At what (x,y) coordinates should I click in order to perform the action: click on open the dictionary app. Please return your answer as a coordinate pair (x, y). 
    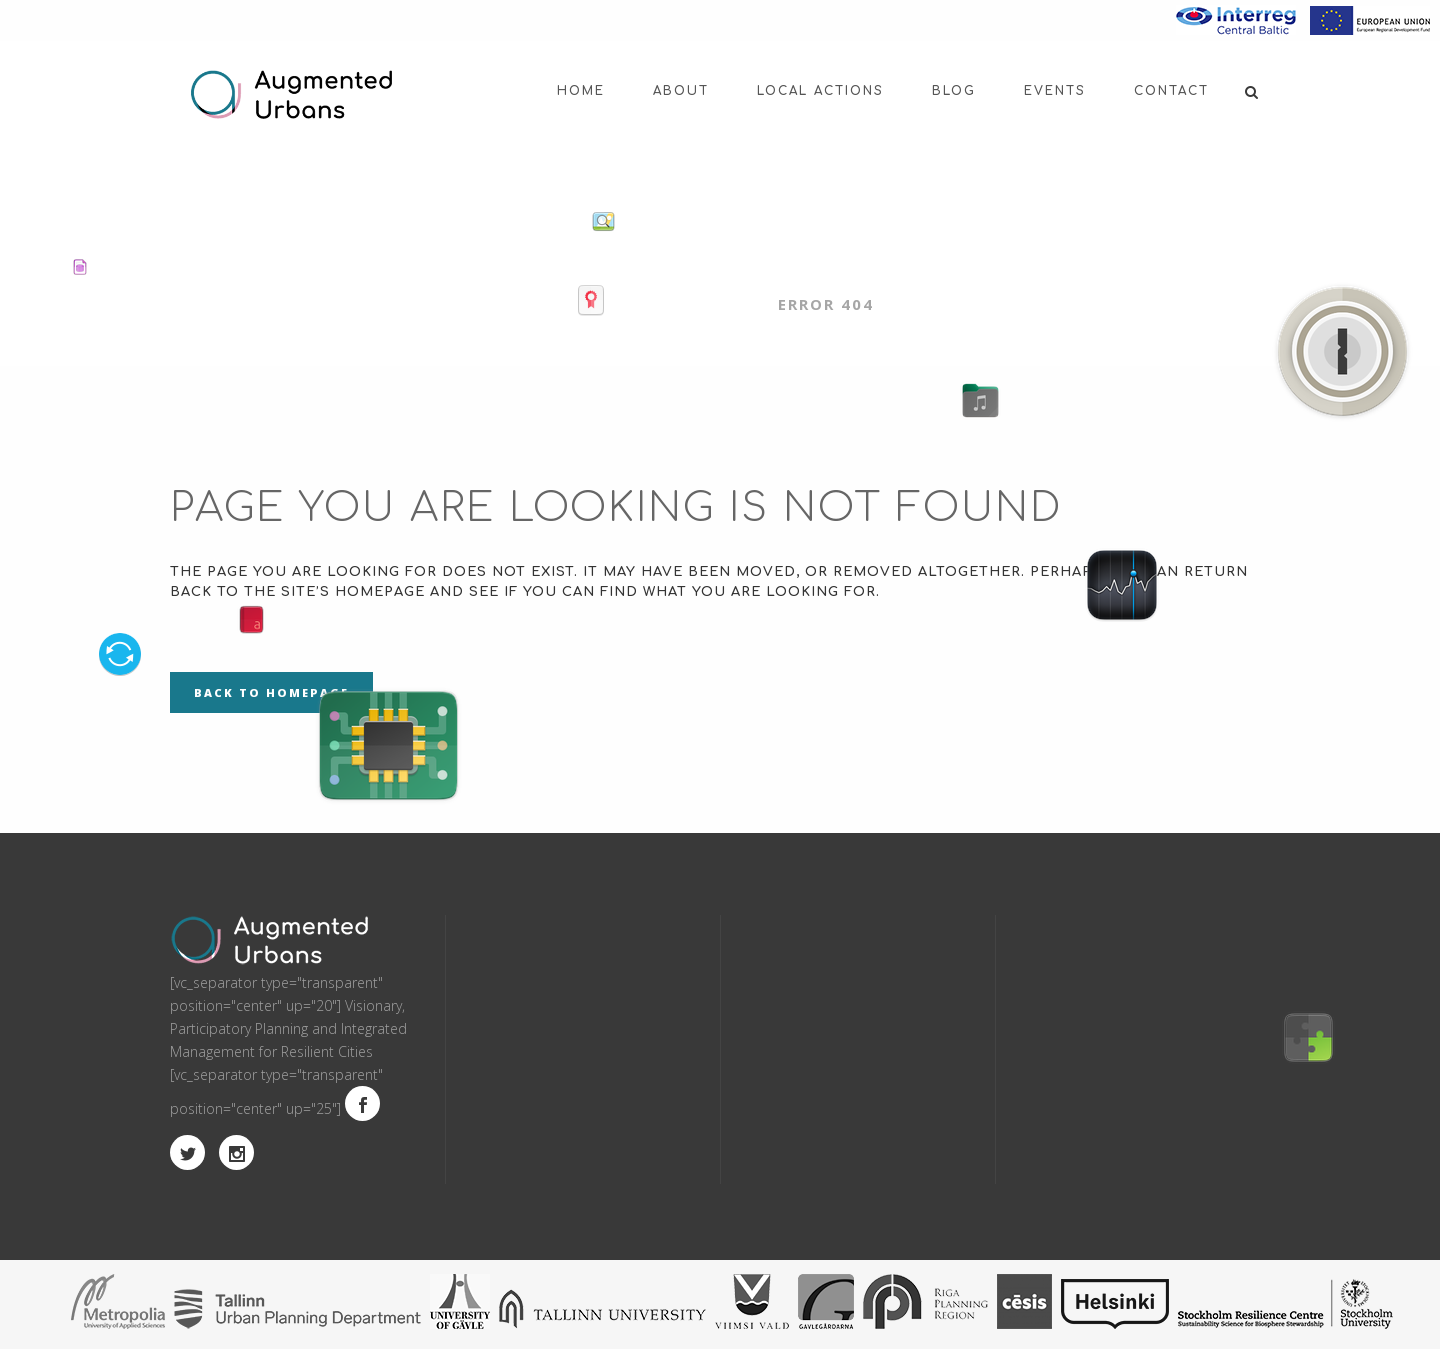
    Looking at the image, I should click on (251, 619).